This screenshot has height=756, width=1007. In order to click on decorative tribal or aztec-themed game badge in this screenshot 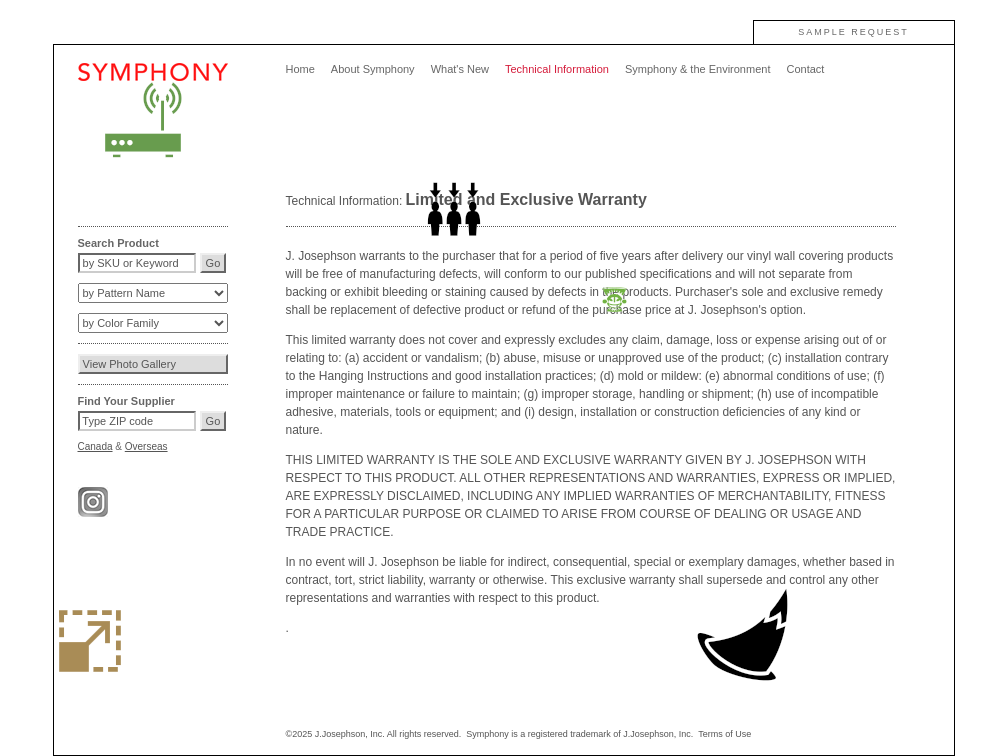, I will do `click(614, 299)`.